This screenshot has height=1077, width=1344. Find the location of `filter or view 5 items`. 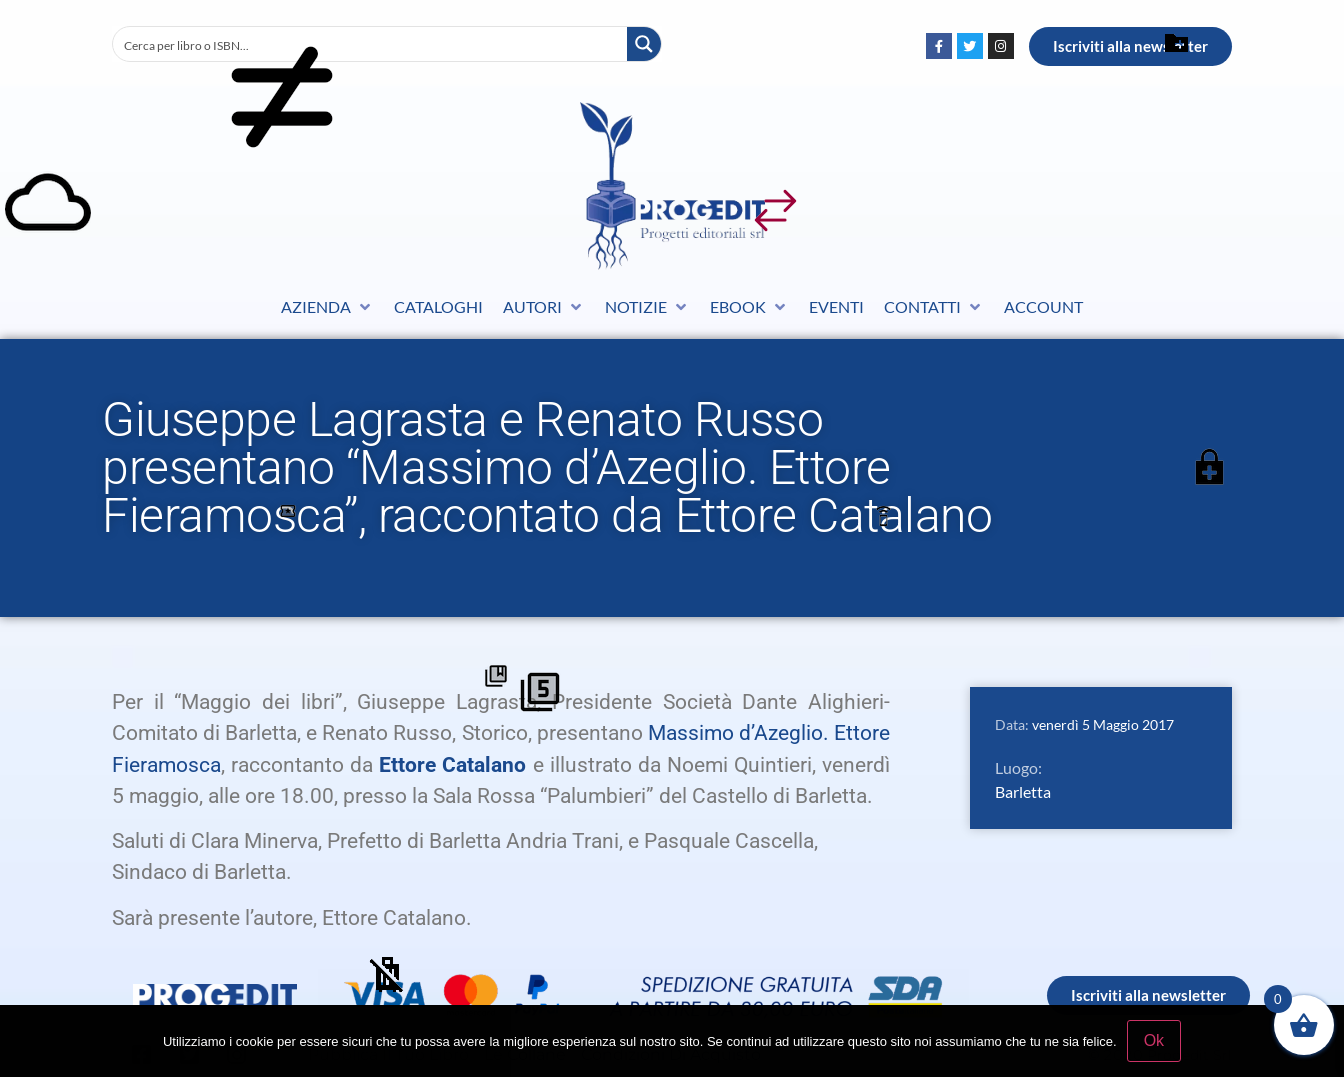

filter or view 5 items is located at coordinates (540, 692).